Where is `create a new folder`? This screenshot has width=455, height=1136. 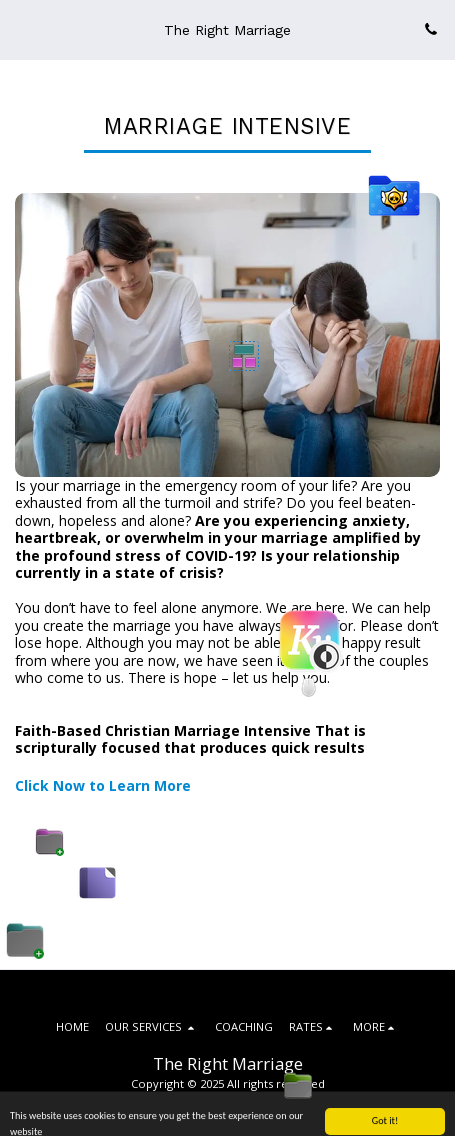
create a new folder is located at coordinates (49, 841).